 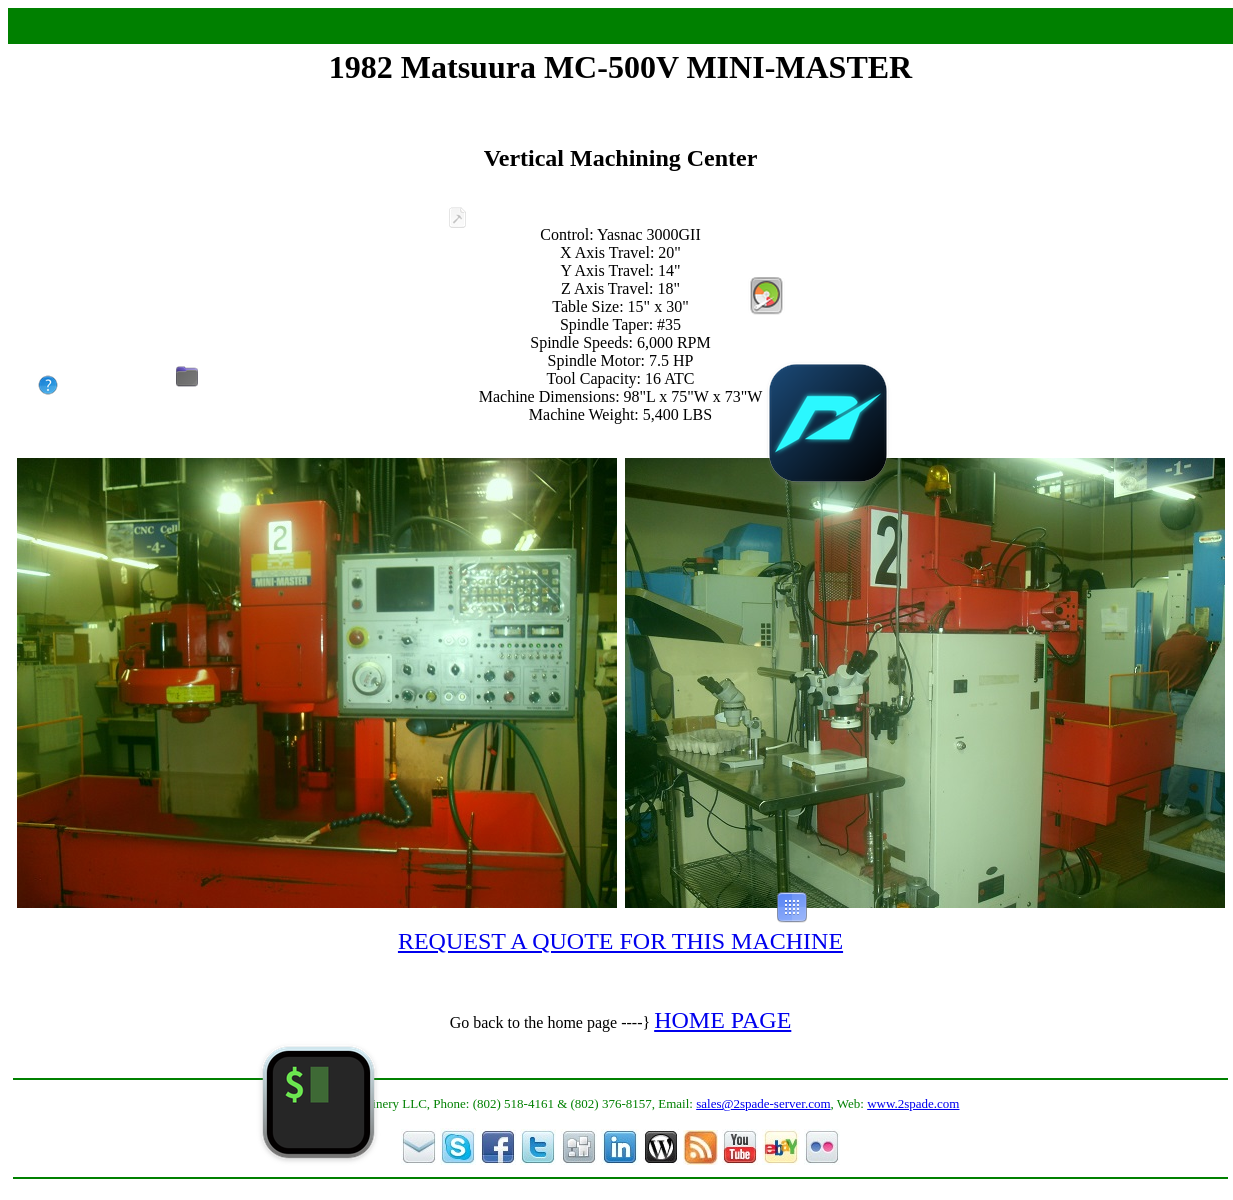 I want to click on open folder to view contents, so click(x=187, y=376).